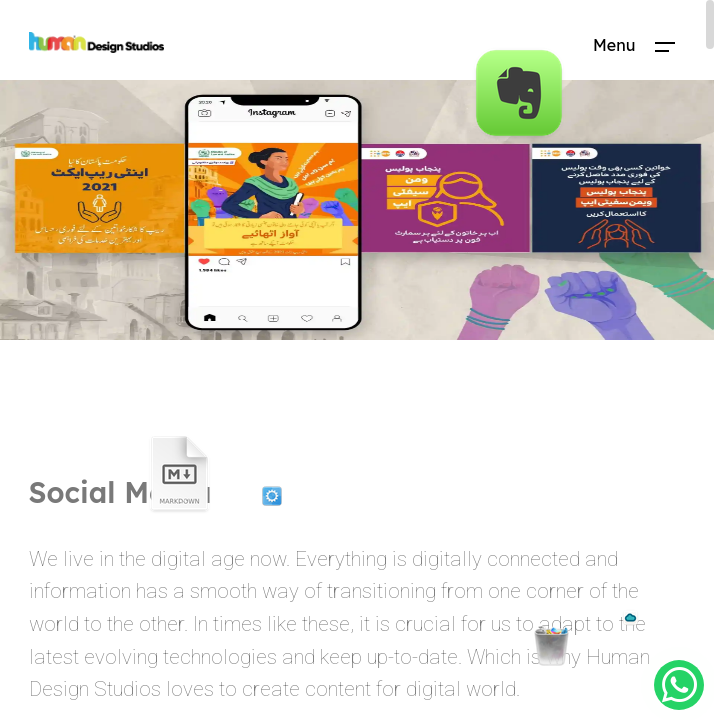 This screenshot has width=714, height=720. I want to click on launch airvpn application, so click(630, 617).